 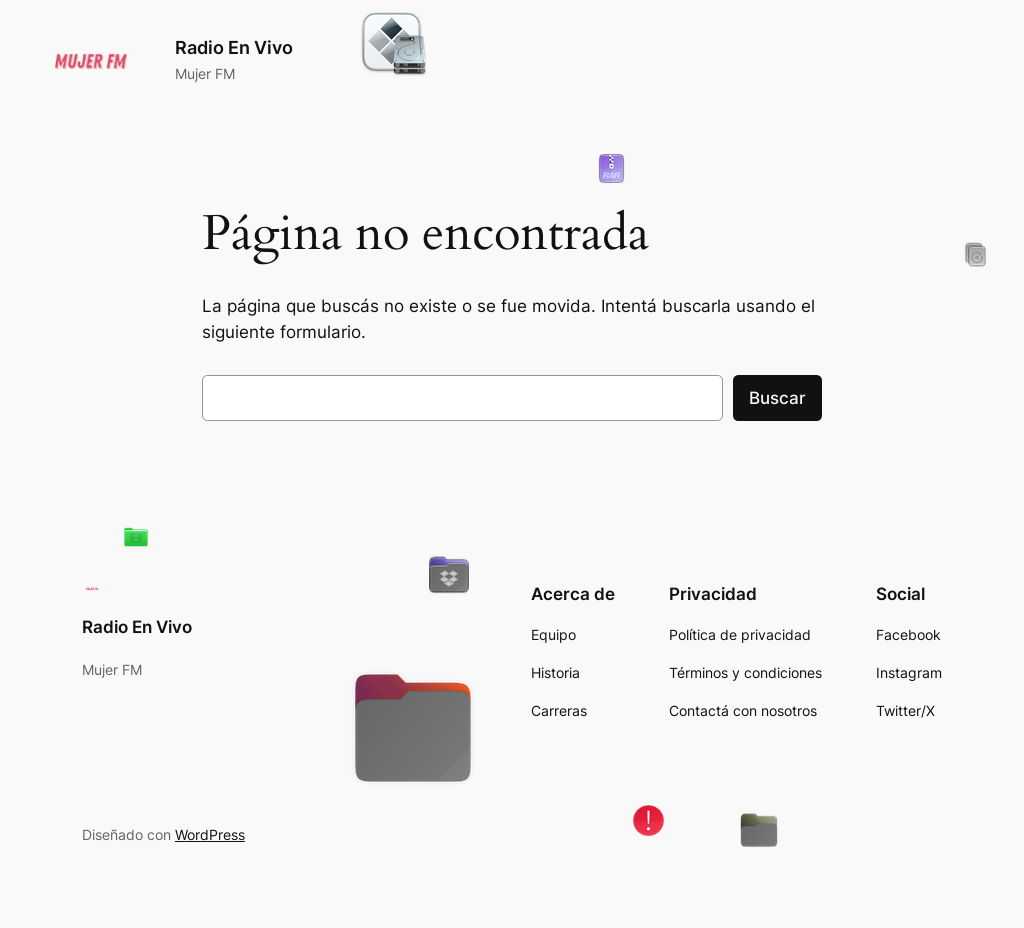 I want to click on a compressed RAR archive file, so click(x=611, y=168).